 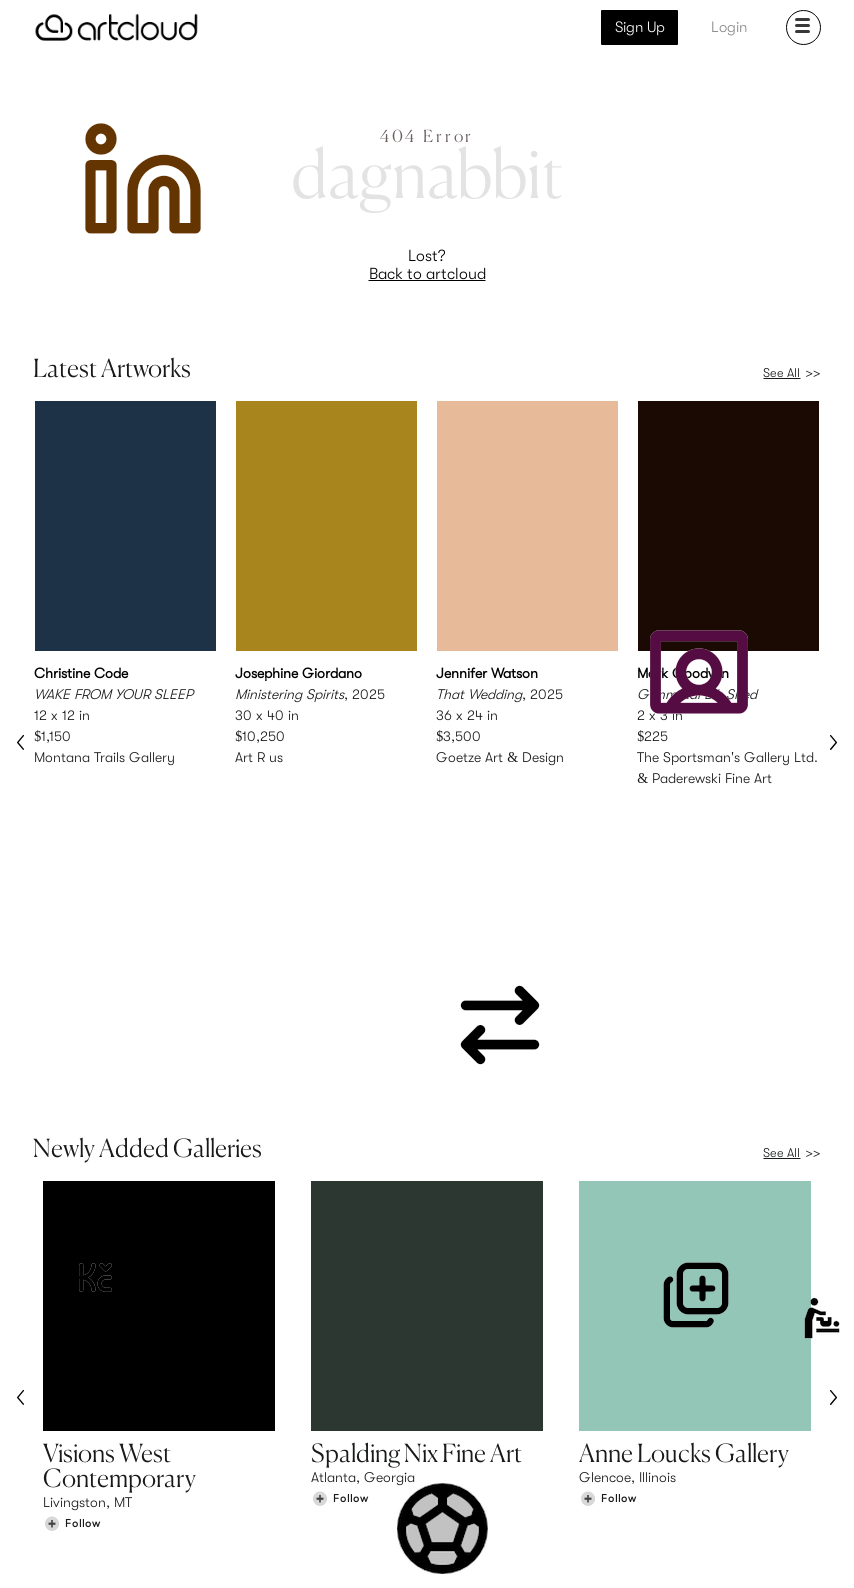 What do you see at coordinates (696, 1295) in the screenshot?
I see `add a new item to your library` at bounding box center [696, 1295].